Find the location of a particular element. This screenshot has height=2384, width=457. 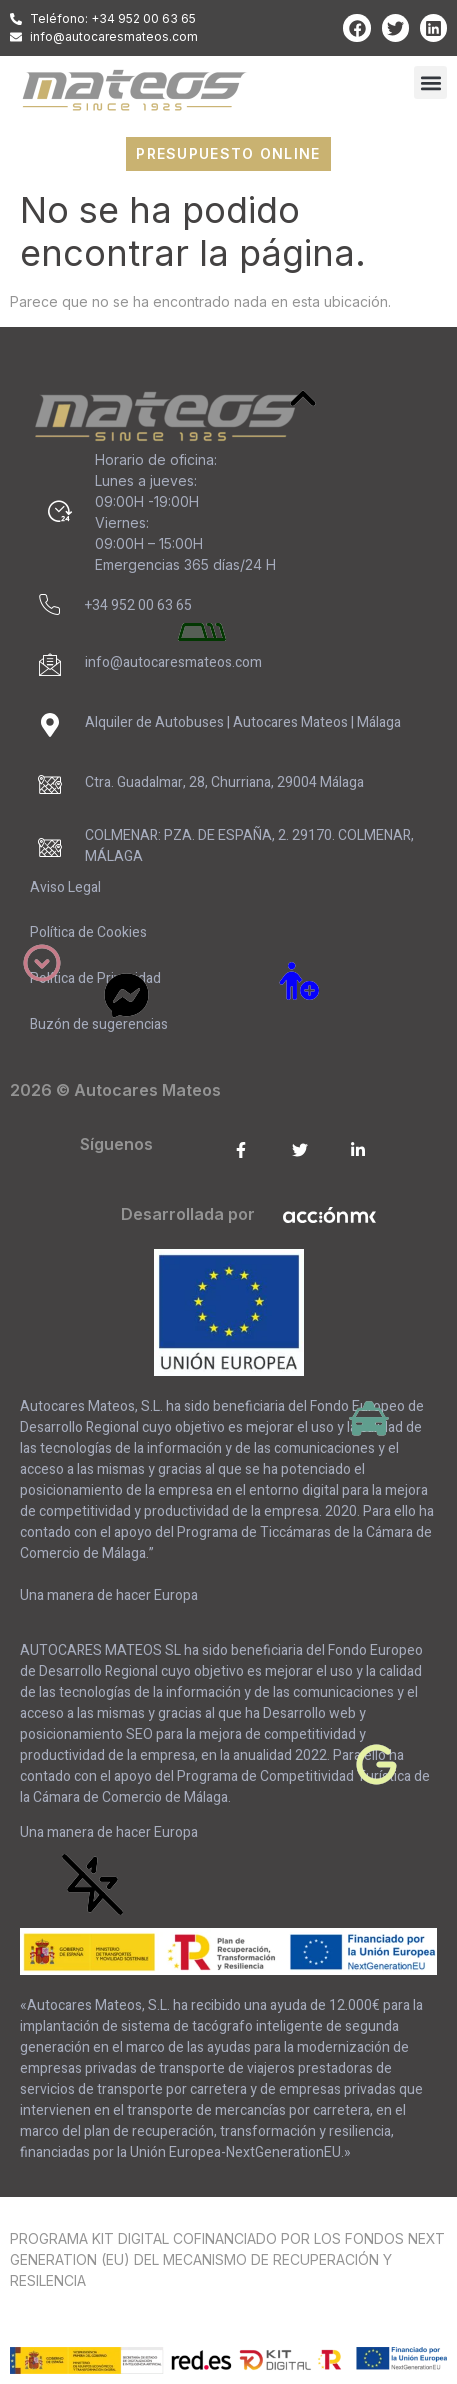

request a taxi or ride service is located at coordinates (369, 1421).